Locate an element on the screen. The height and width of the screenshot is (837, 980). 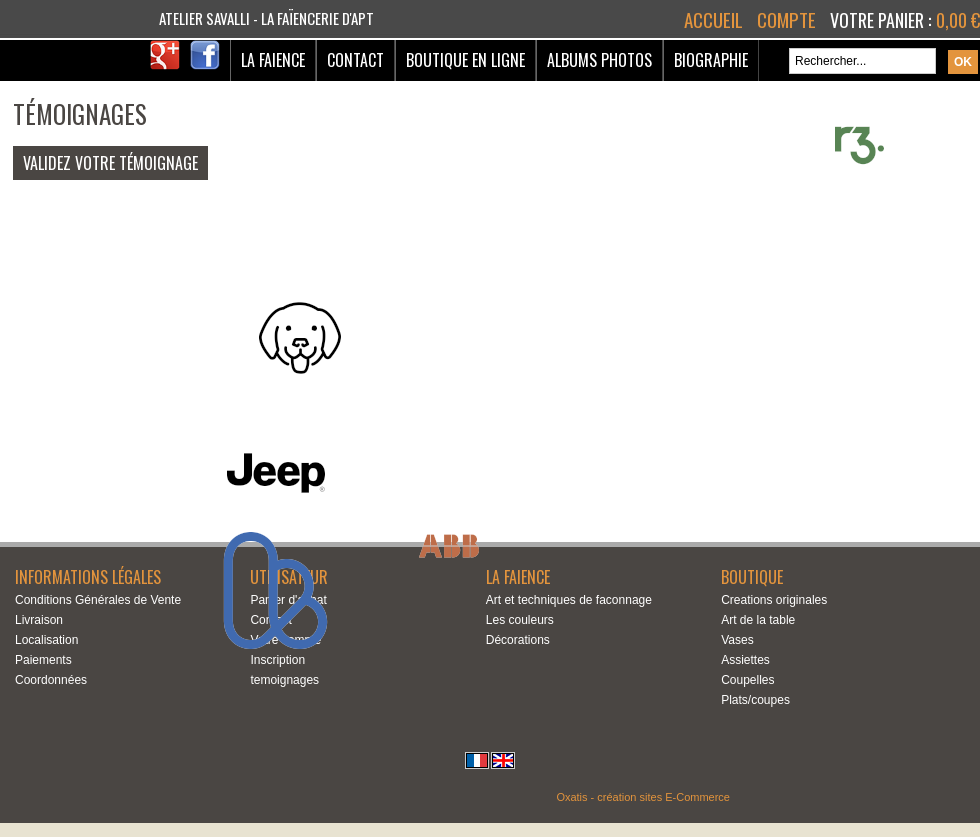
Jeep brand logo is located at coordinates (276, 473).